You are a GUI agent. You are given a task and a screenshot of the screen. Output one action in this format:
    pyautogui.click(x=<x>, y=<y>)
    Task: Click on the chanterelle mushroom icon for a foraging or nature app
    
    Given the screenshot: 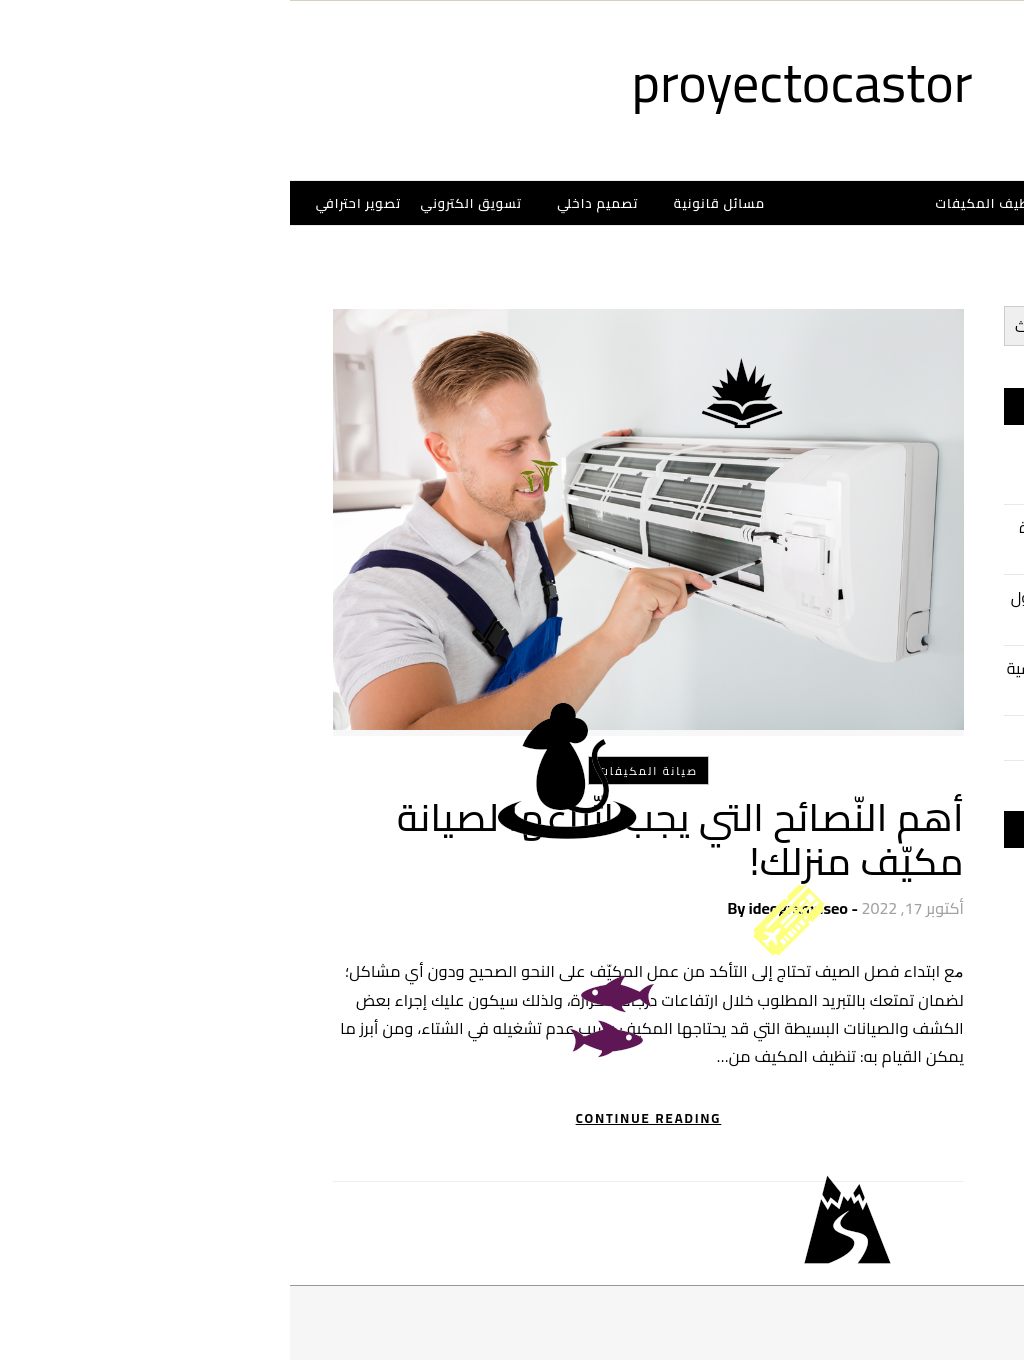 What is the action you would take?
    pyautogui.click(x=539, y=476)
    